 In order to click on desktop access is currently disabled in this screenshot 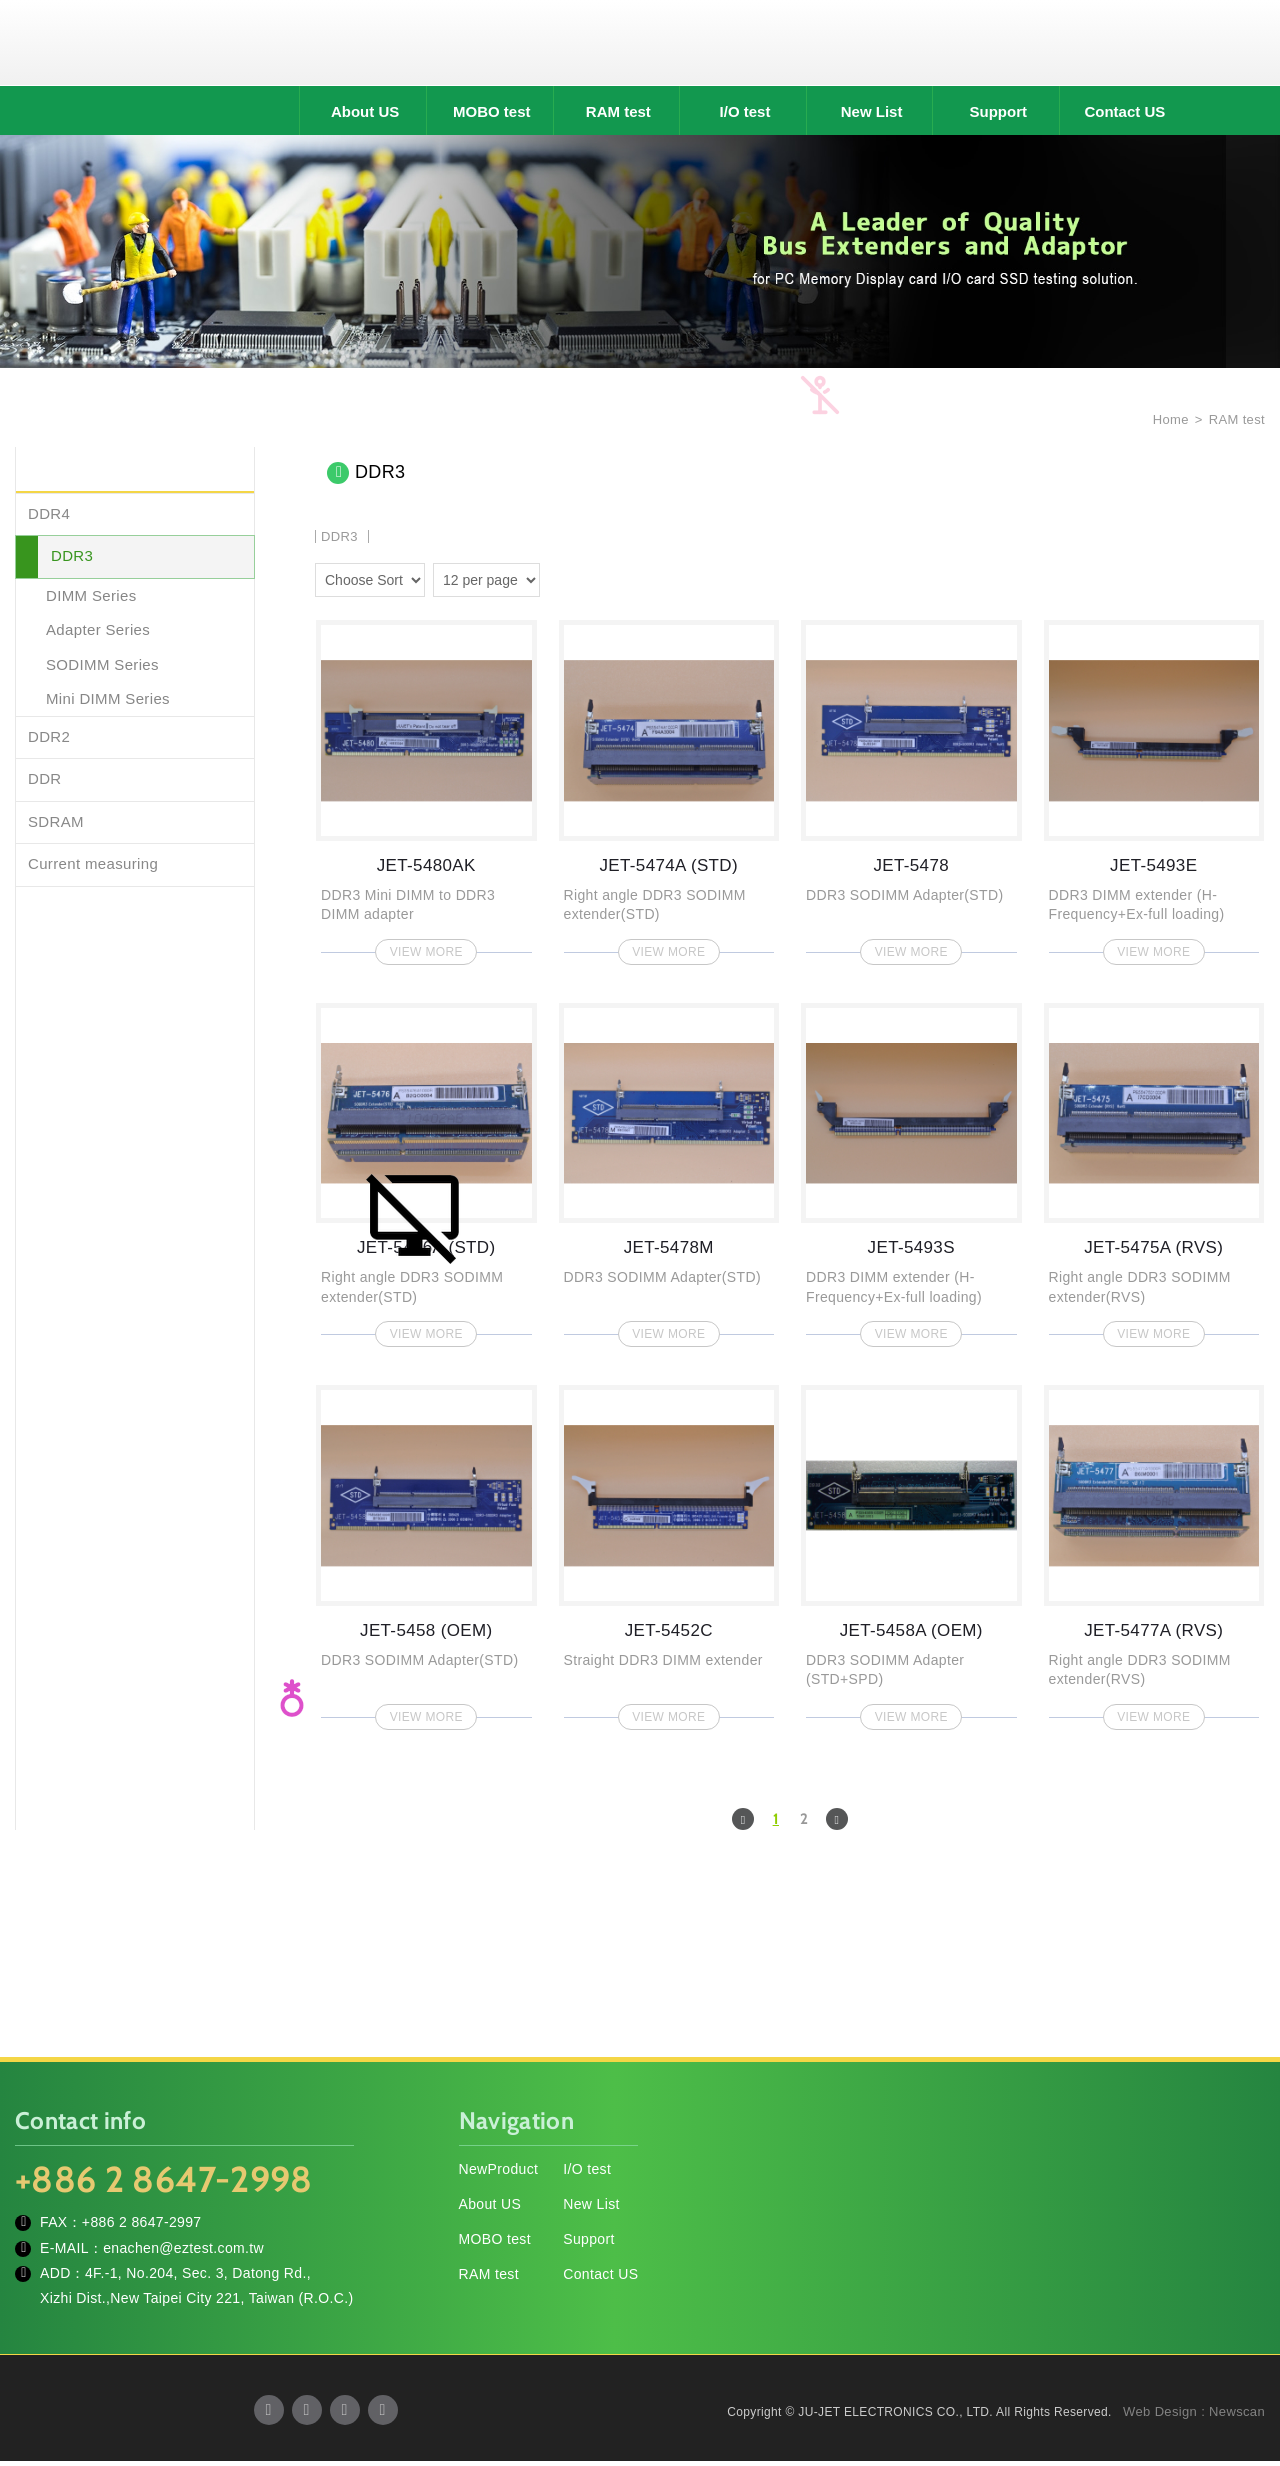, I will do `click(414, 1215)`.